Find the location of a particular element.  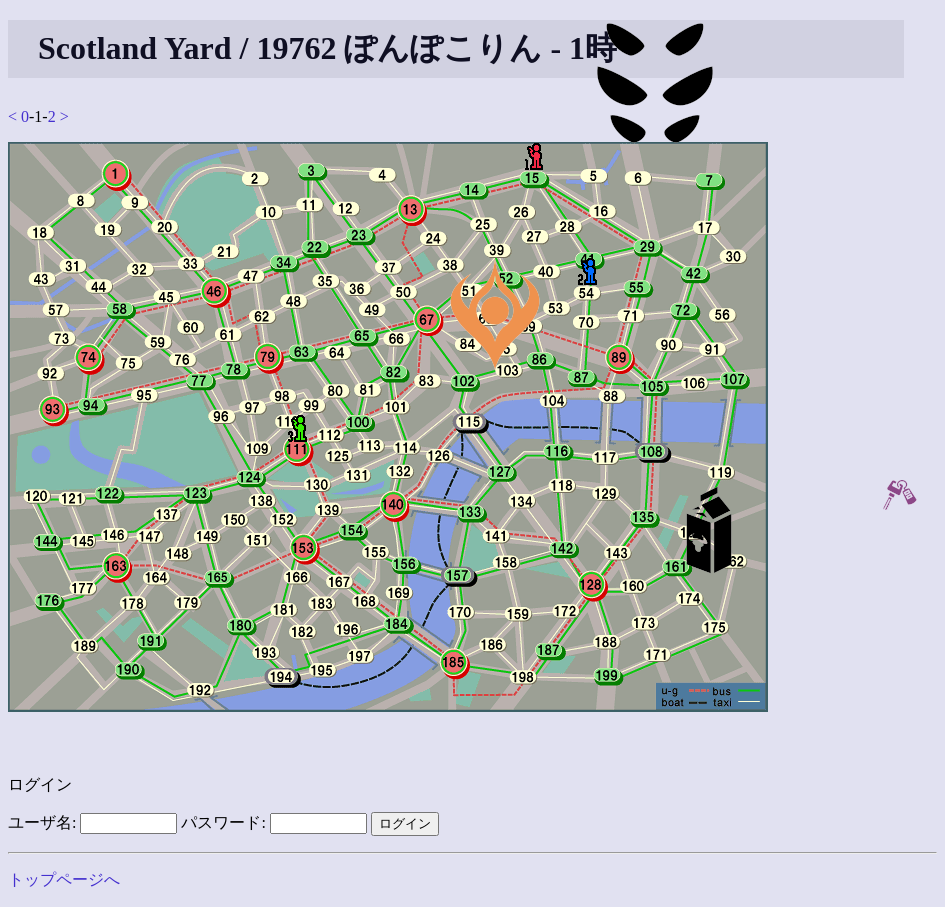

activate alien fire ability or power is located at coordinates (494, 314).